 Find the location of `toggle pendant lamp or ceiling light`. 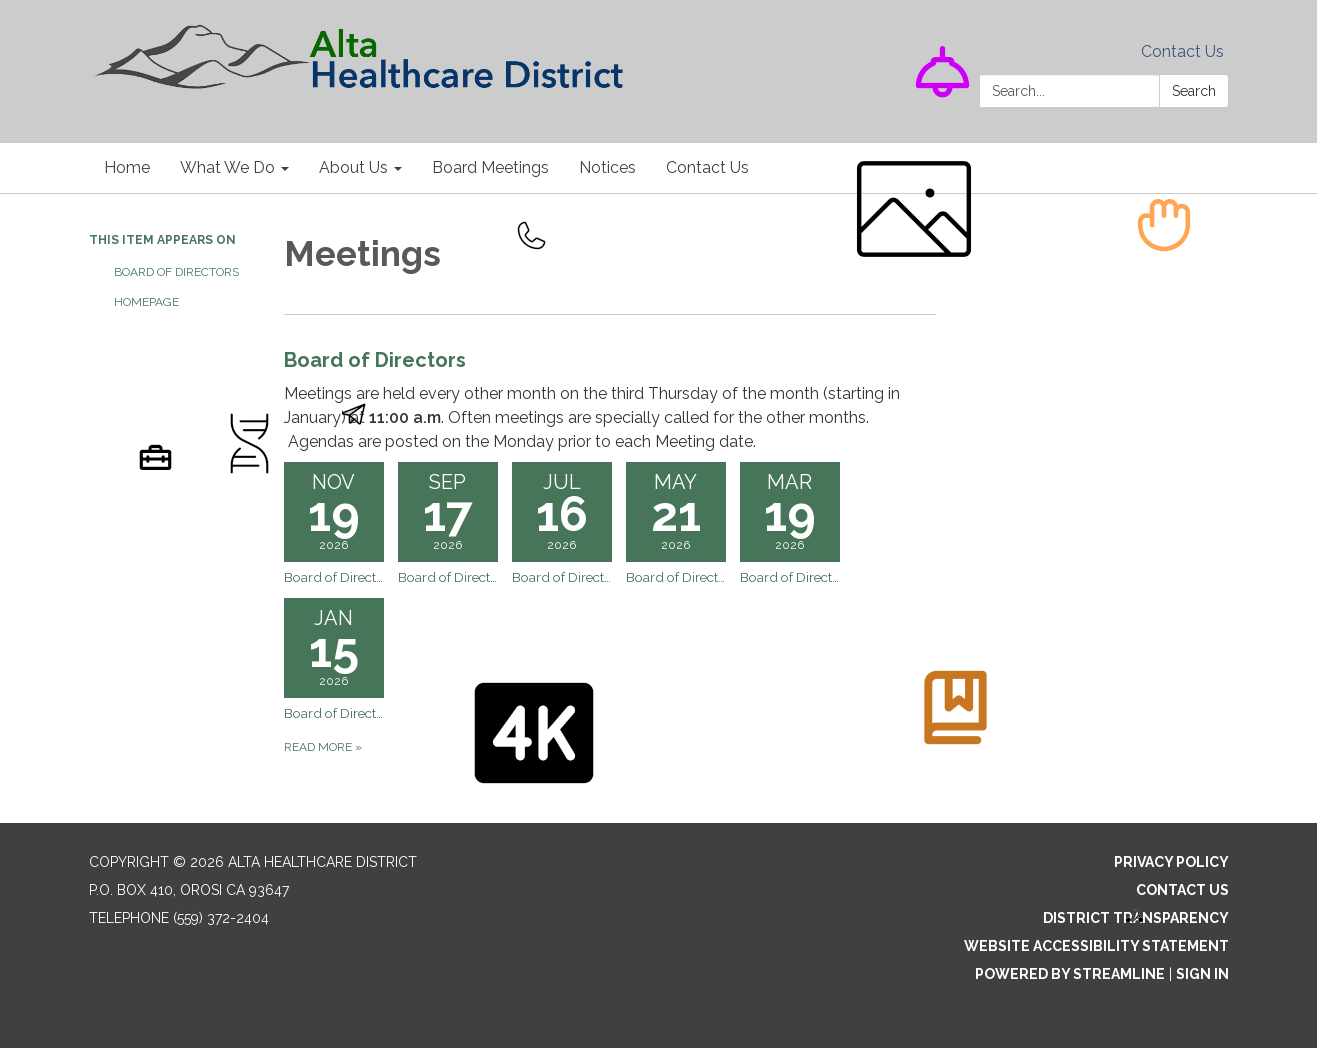

toggle pendant lamp or ceiling light is located at coordinates (942, 74).